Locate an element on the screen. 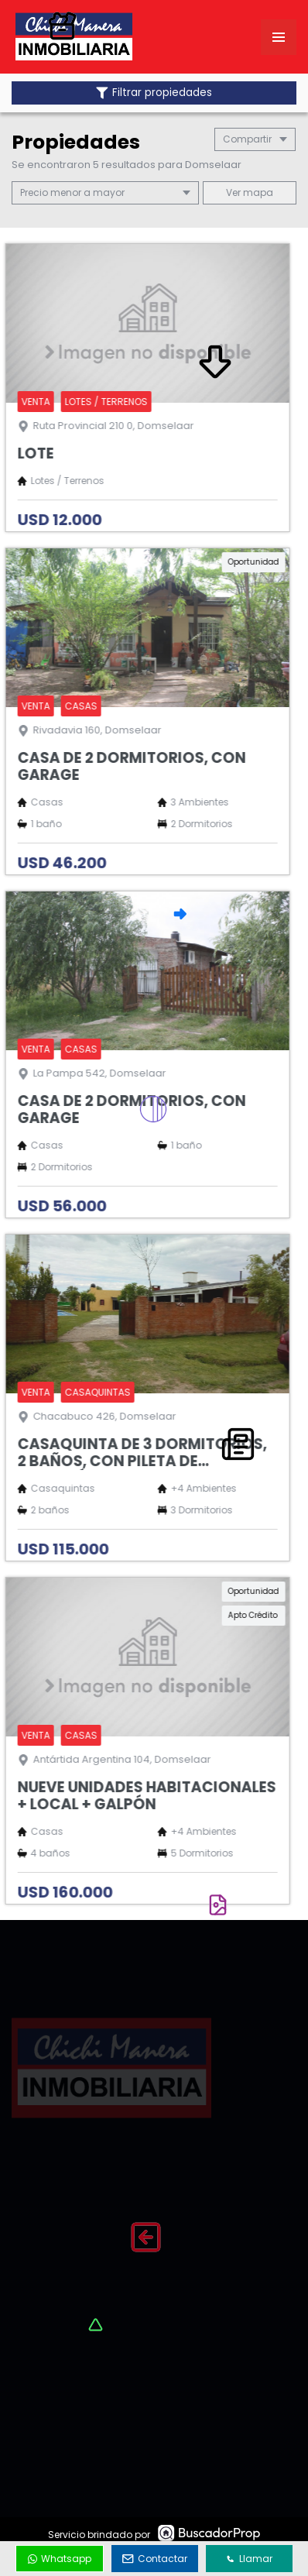 This screenshot has height=2576, width=308. navigate to the next item or page is located at coordinates (180, 914).